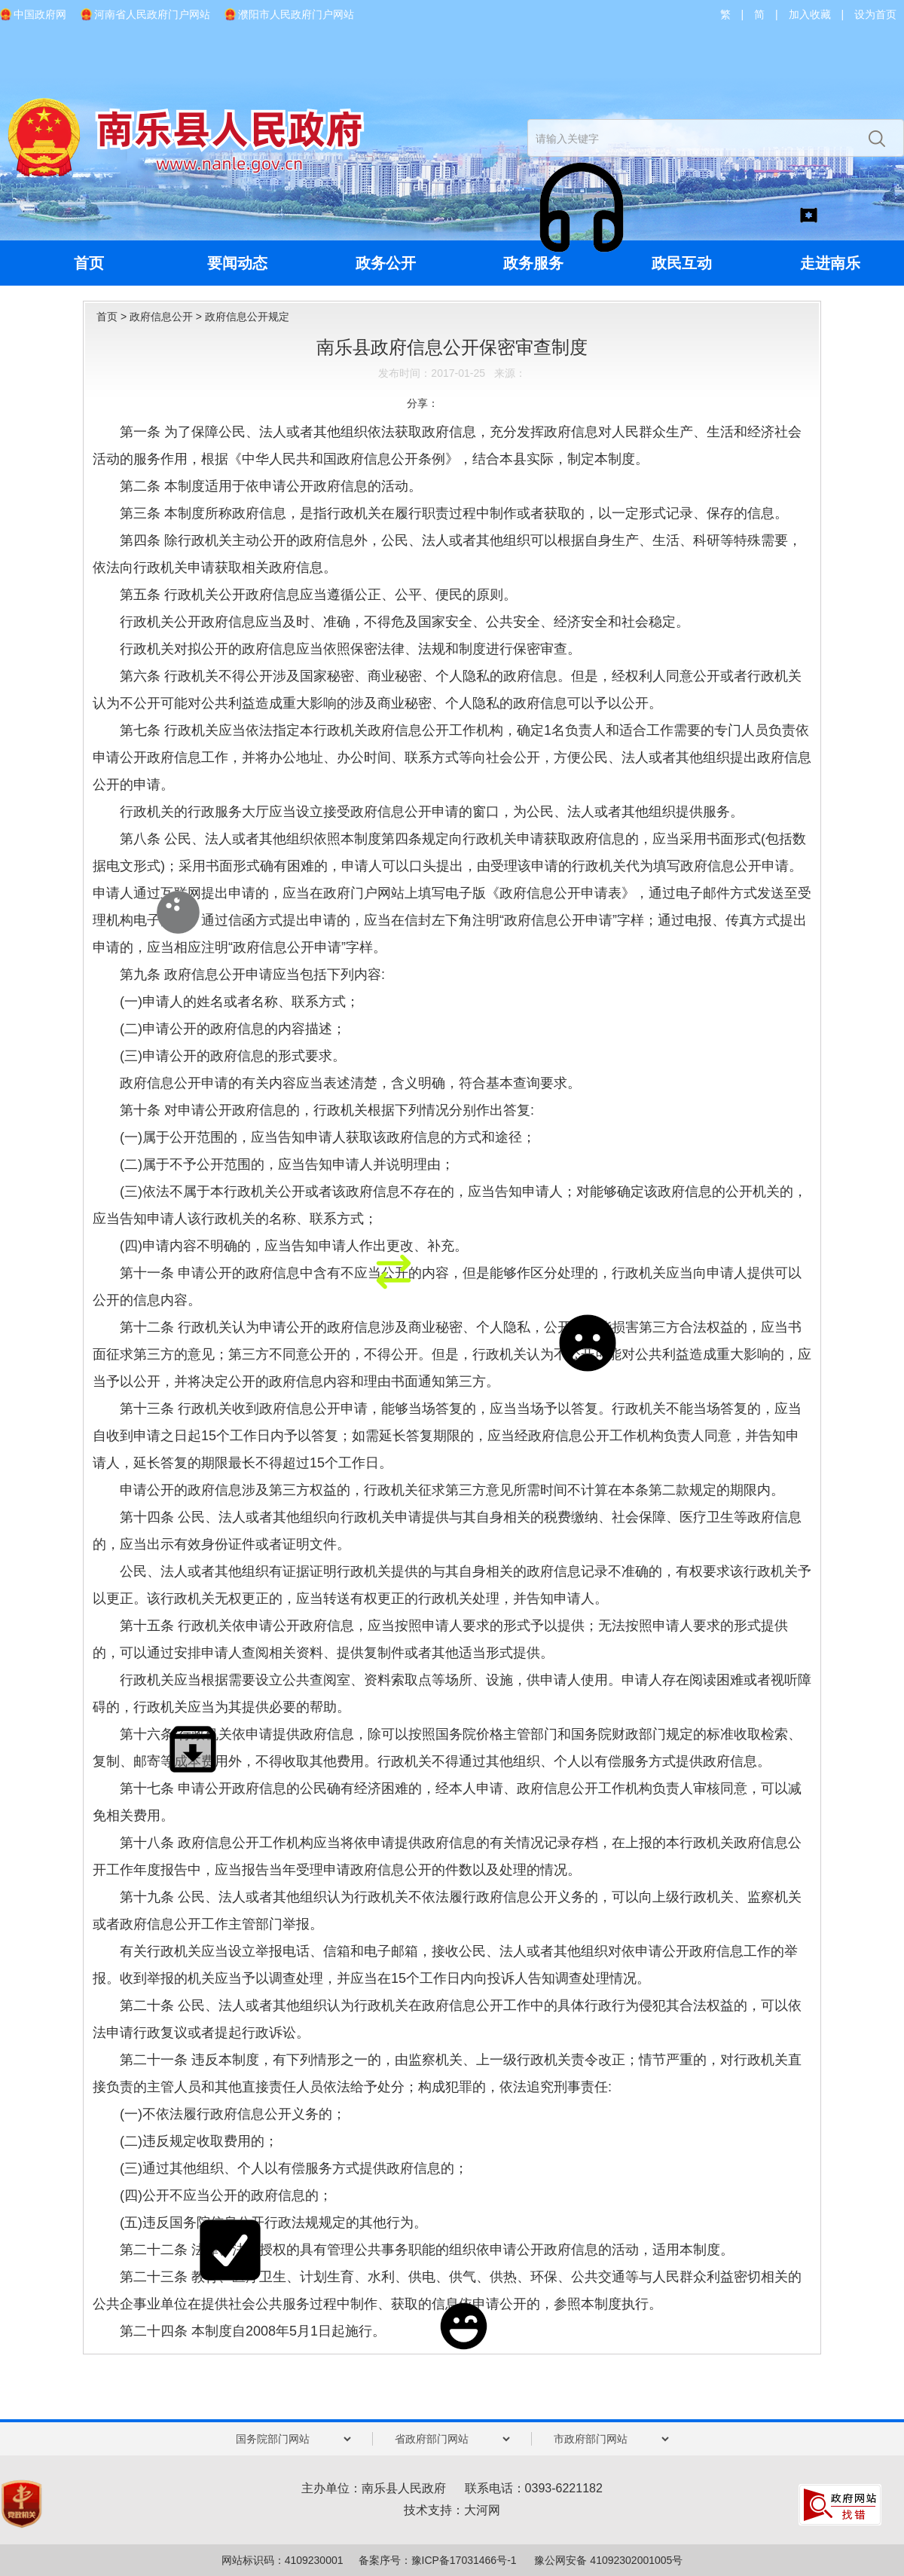  I want to click on submit negative feedback or rating, so click(588, 1343).